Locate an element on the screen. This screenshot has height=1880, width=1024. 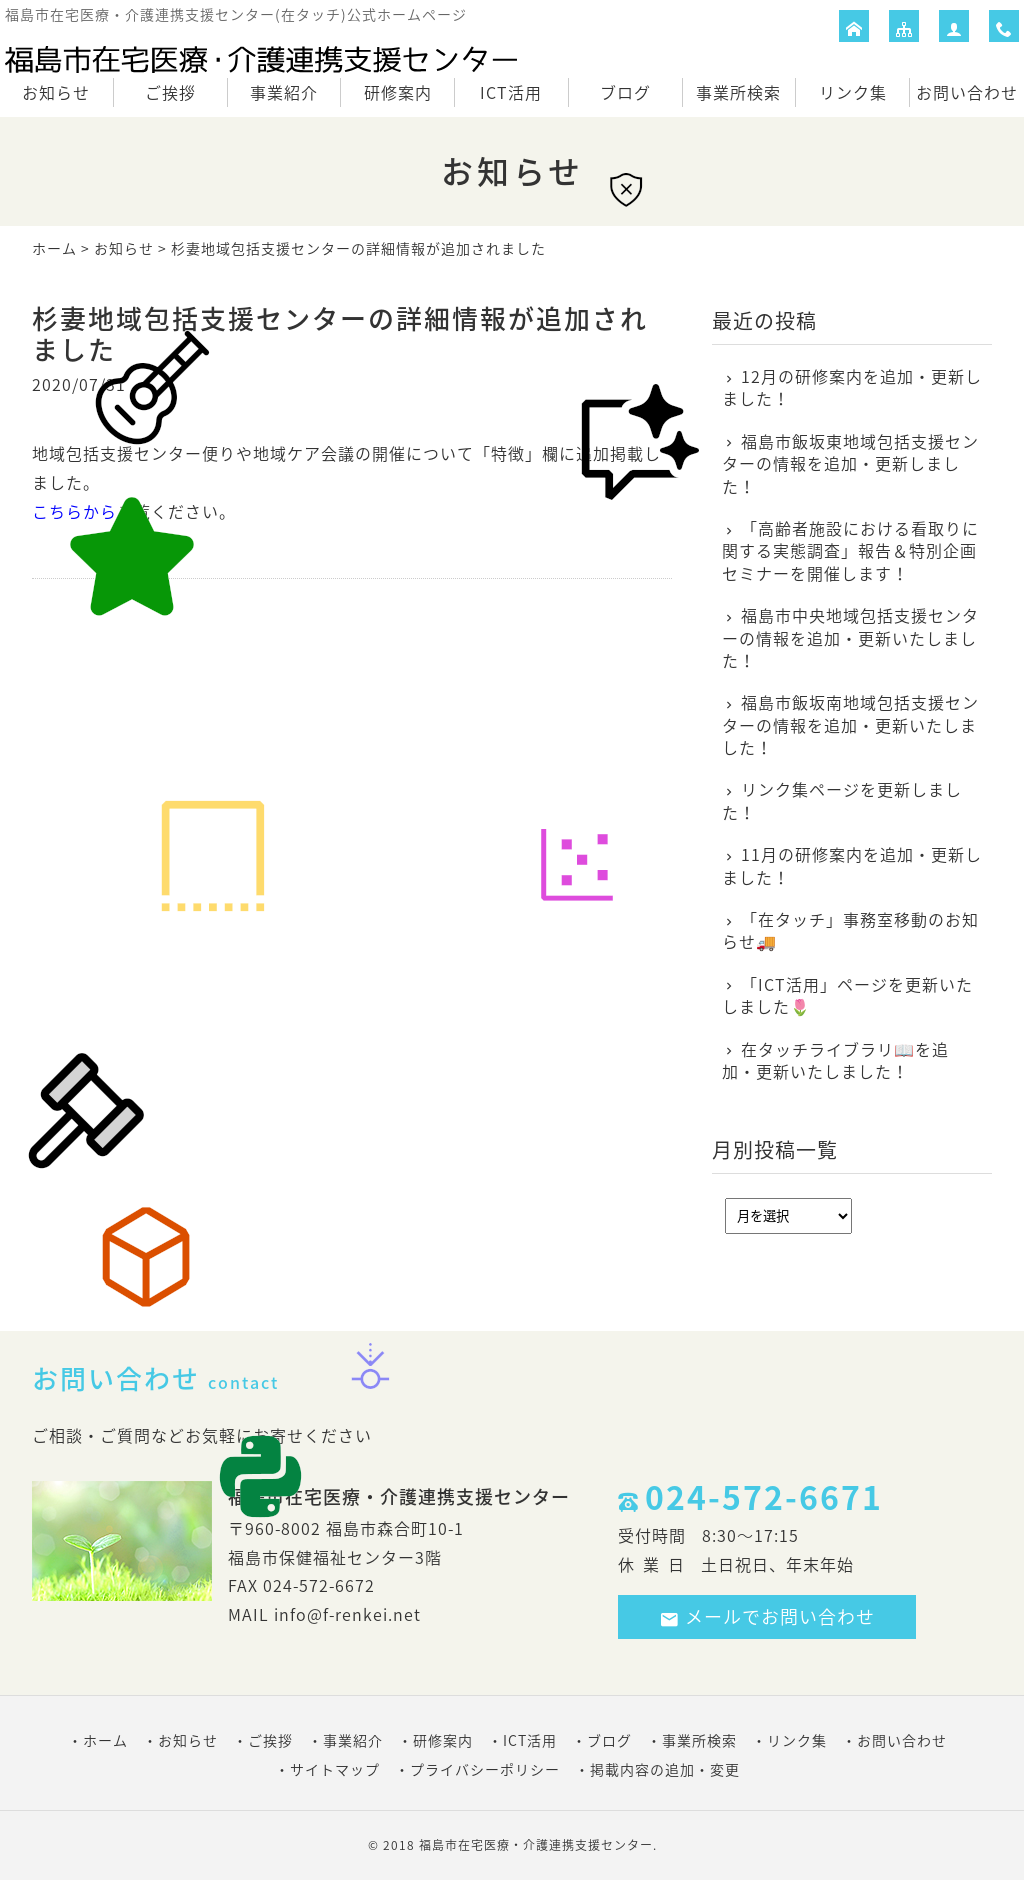
python file or project indicator is located at coordinates (260, 1476).